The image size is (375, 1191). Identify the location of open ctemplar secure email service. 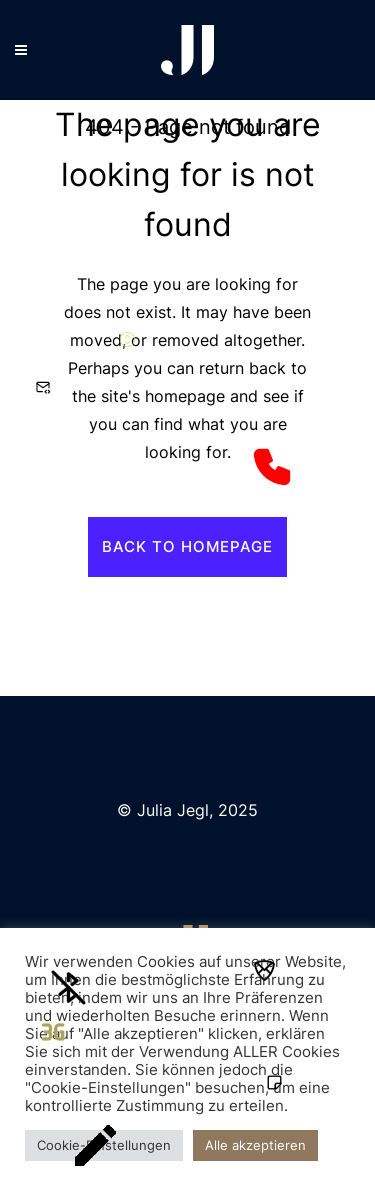
(264, 970).